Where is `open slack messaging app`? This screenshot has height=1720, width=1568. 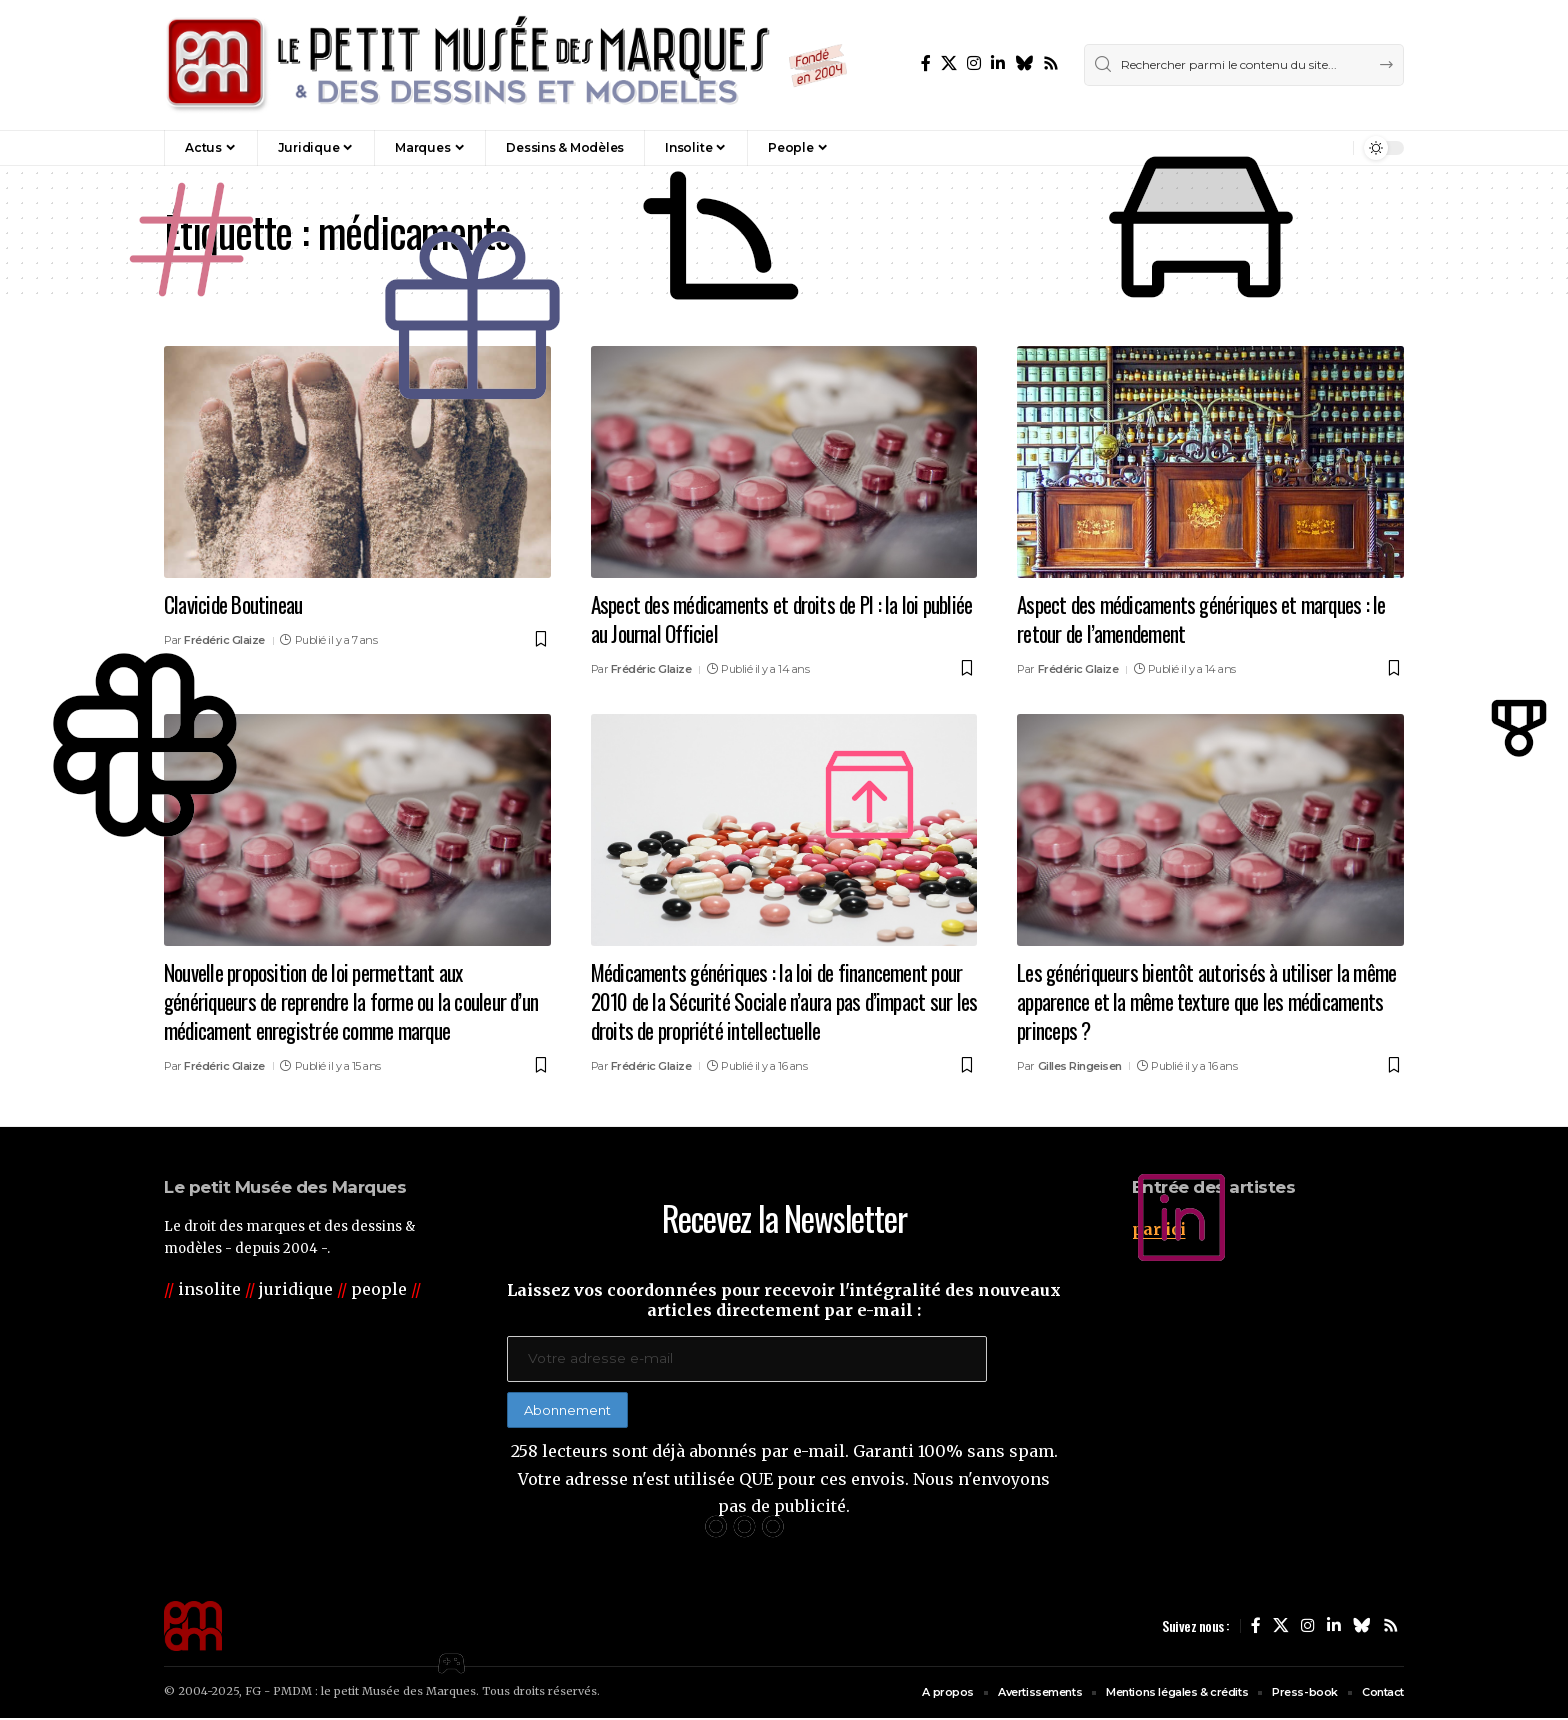 open slack messaging app is located at coordinates (145, 745).